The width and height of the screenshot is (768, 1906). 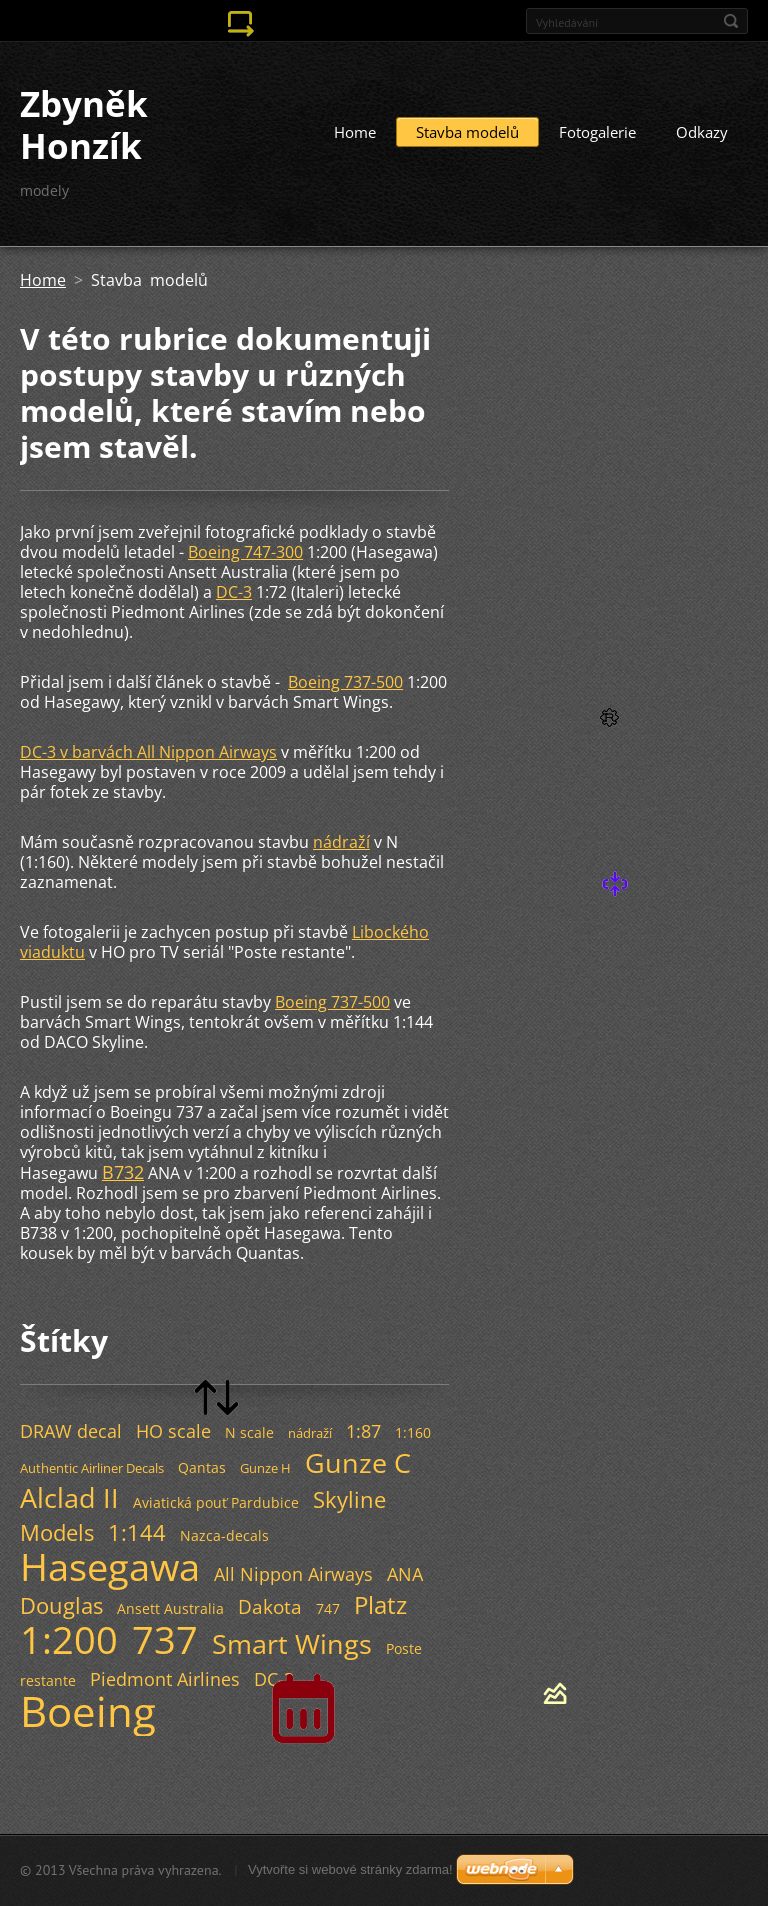 What do you see at coordinates (615, 884) in the screenshot?
I see `collapse viewport height` at bounding box center [615, 884].